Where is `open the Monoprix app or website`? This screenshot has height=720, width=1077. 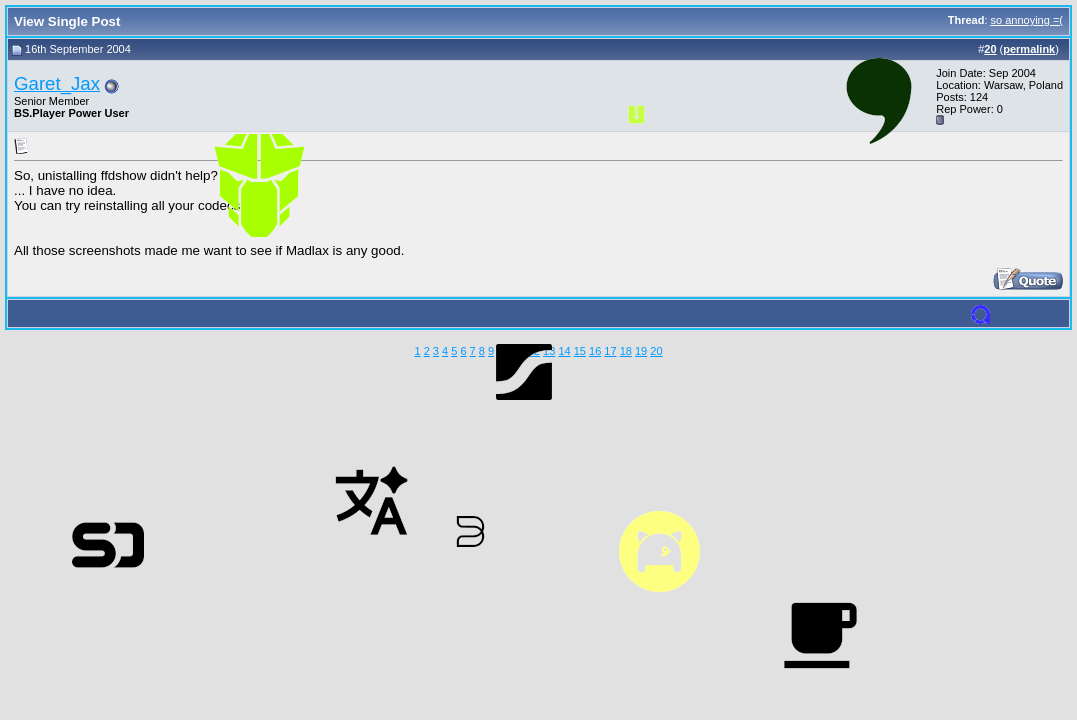
open the Monoprix app or website is located at coordinates (879, 101).